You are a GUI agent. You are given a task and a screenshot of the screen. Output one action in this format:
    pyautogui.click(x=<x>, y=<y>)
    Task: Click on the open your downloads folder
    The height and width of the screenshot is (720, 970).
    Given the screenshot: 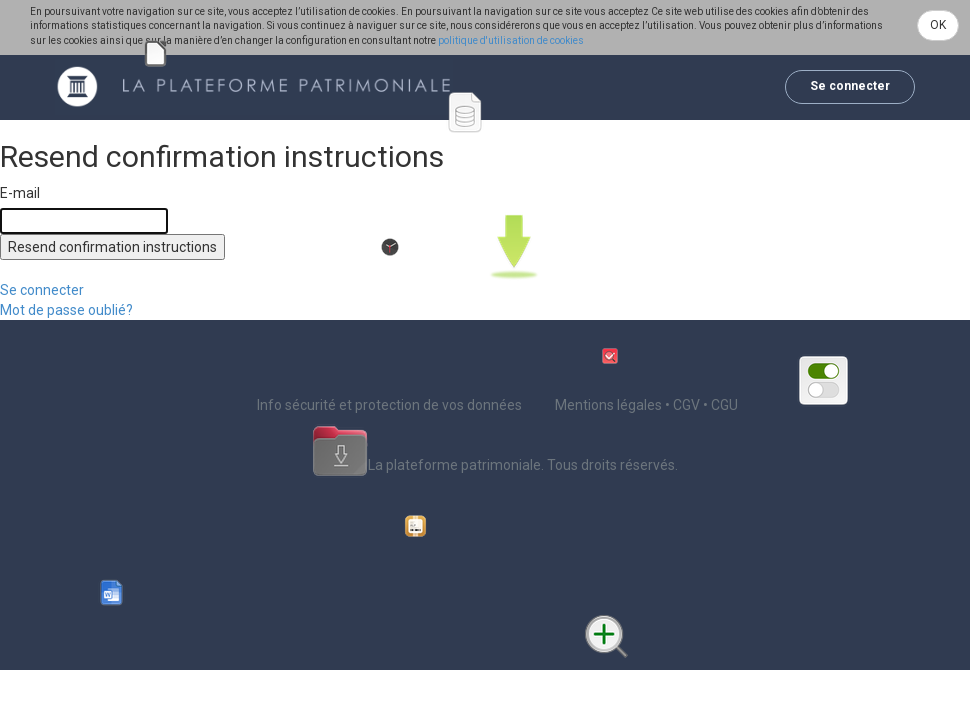 What is the action you would take?
    pyautogui.click(x=340, y=451)
    